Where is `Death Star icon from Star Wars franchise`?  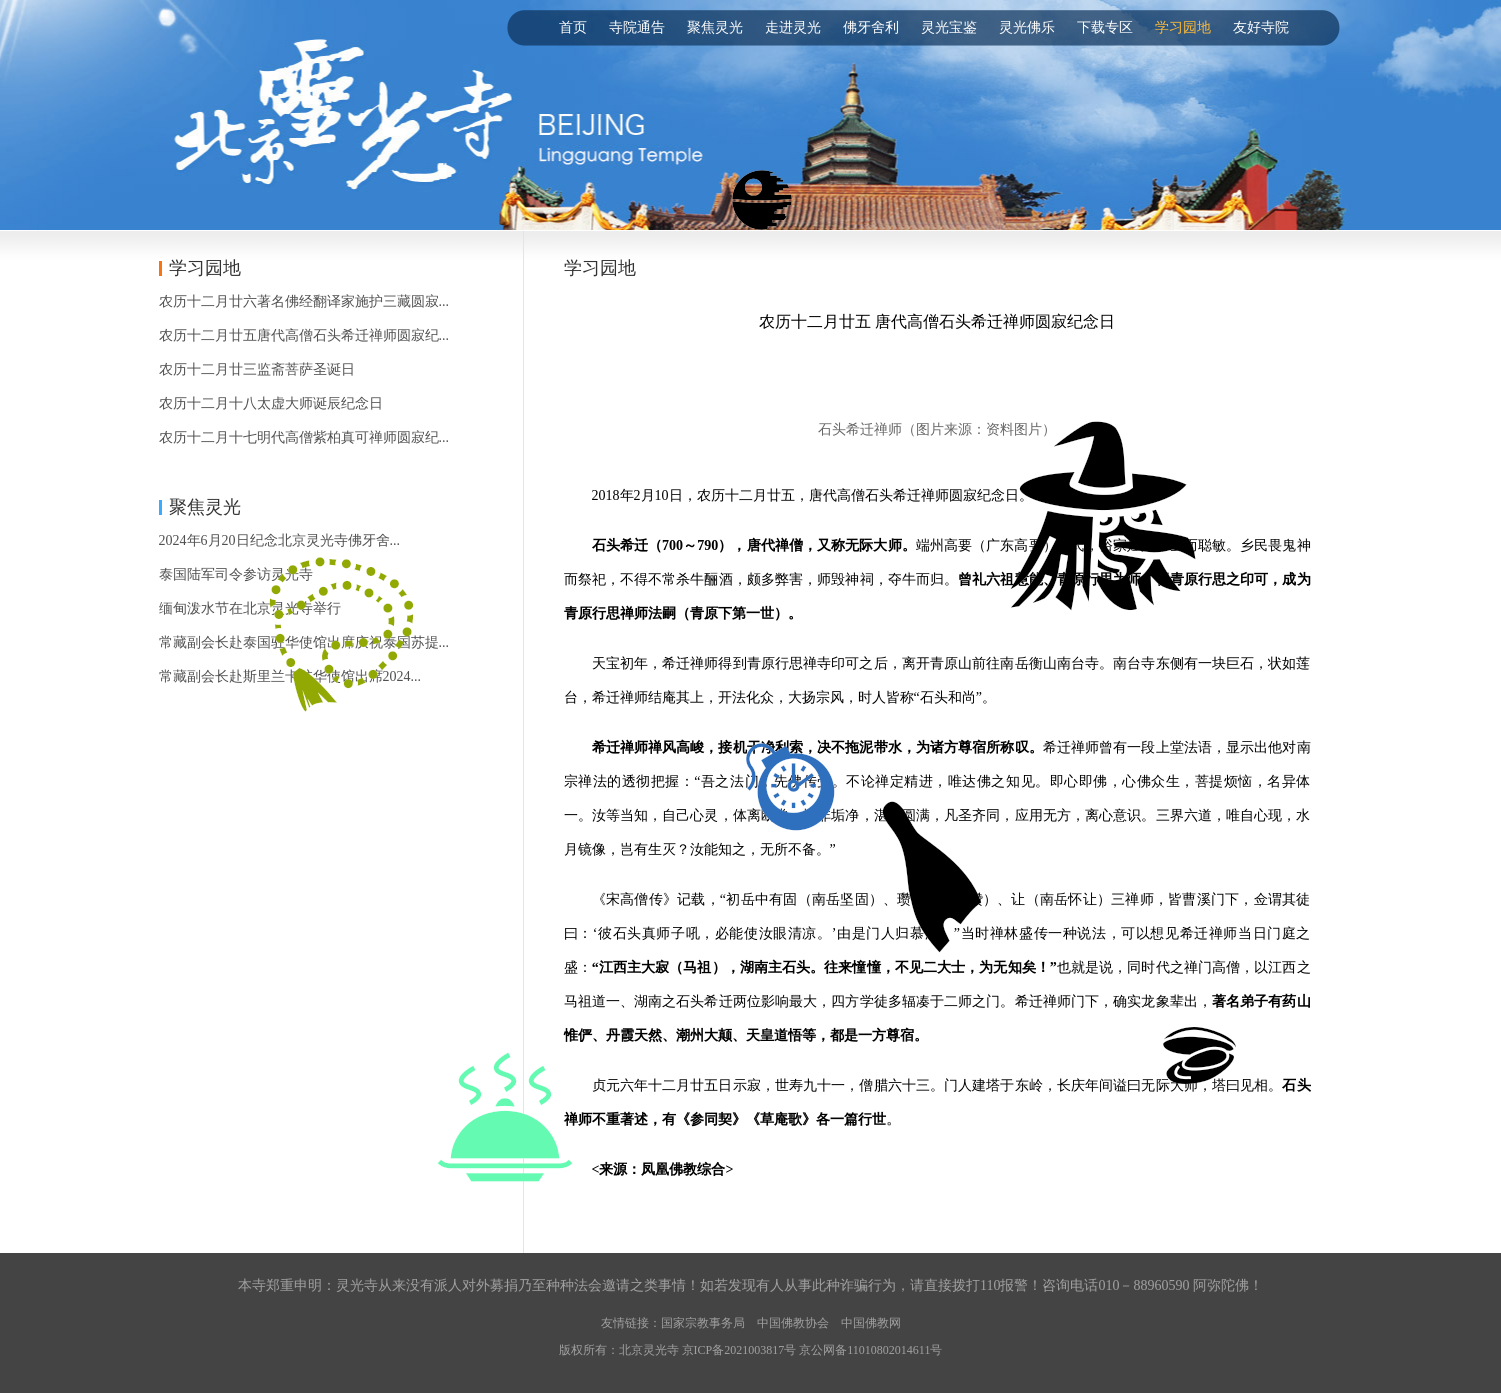
Death Star icon from Star Wars franchise is located at coordinates (762, 200).